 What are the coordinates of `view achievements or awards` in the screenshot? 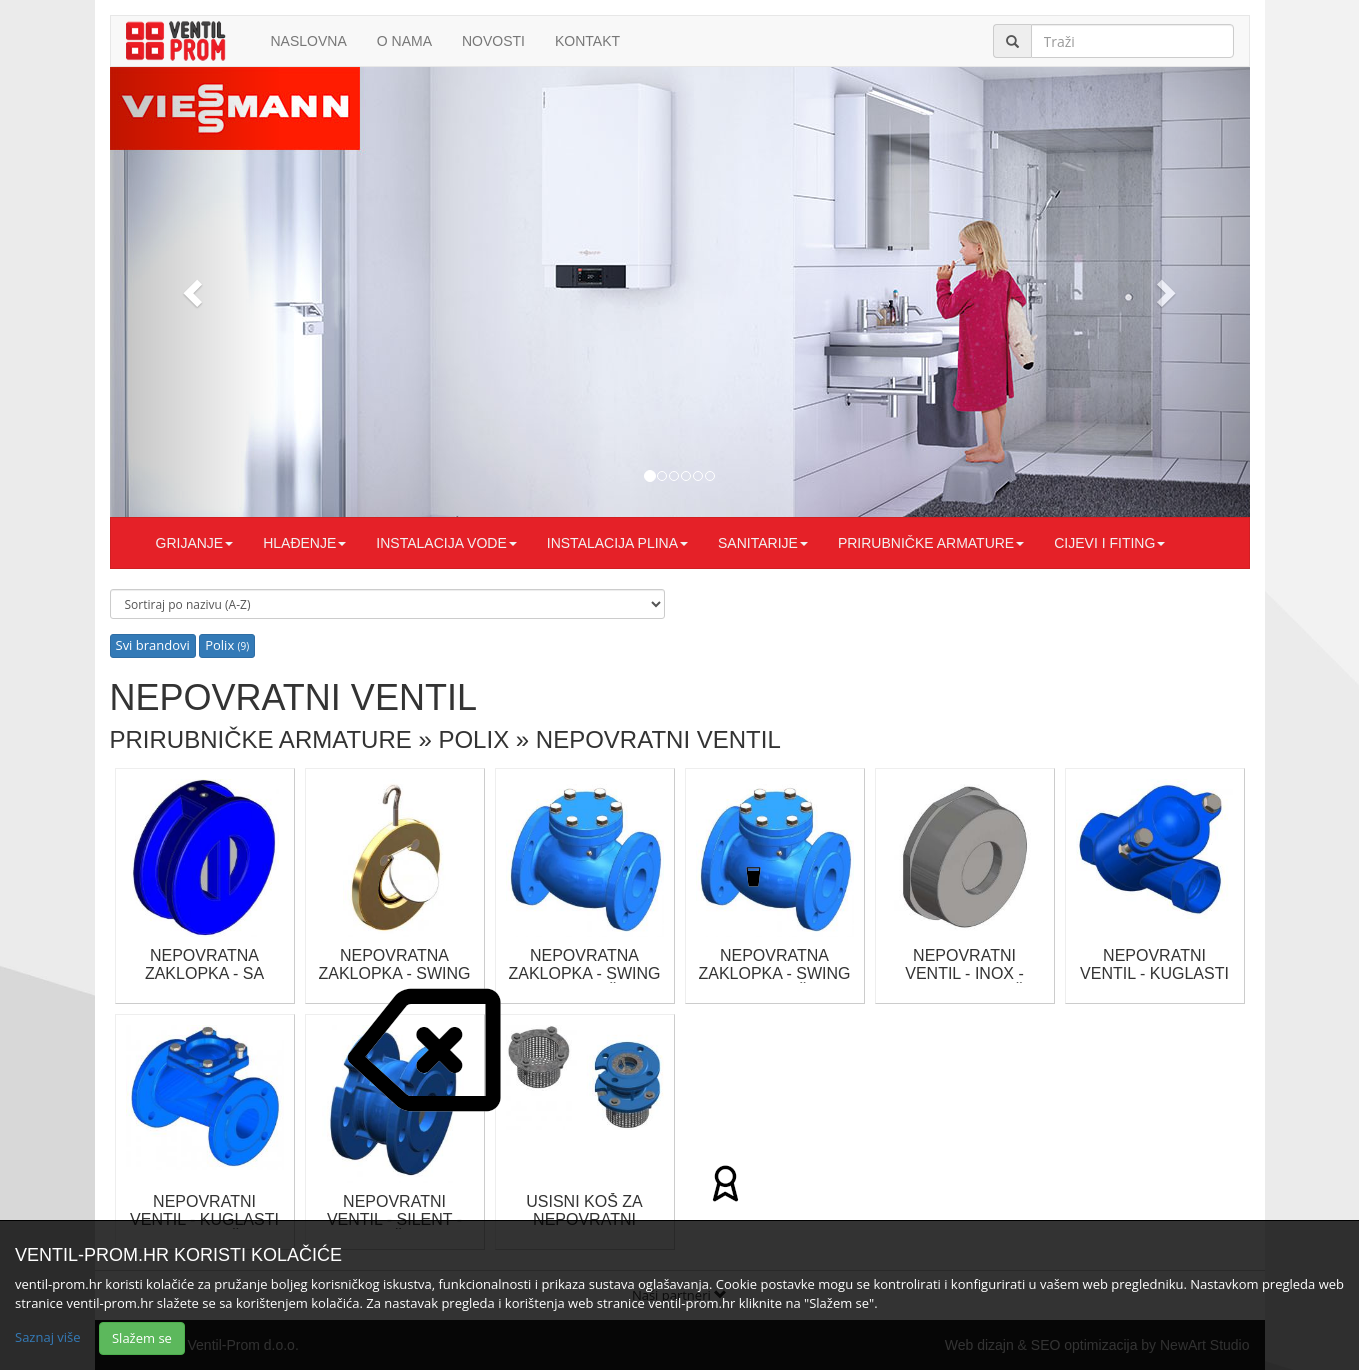 It's located at (725, 1183).